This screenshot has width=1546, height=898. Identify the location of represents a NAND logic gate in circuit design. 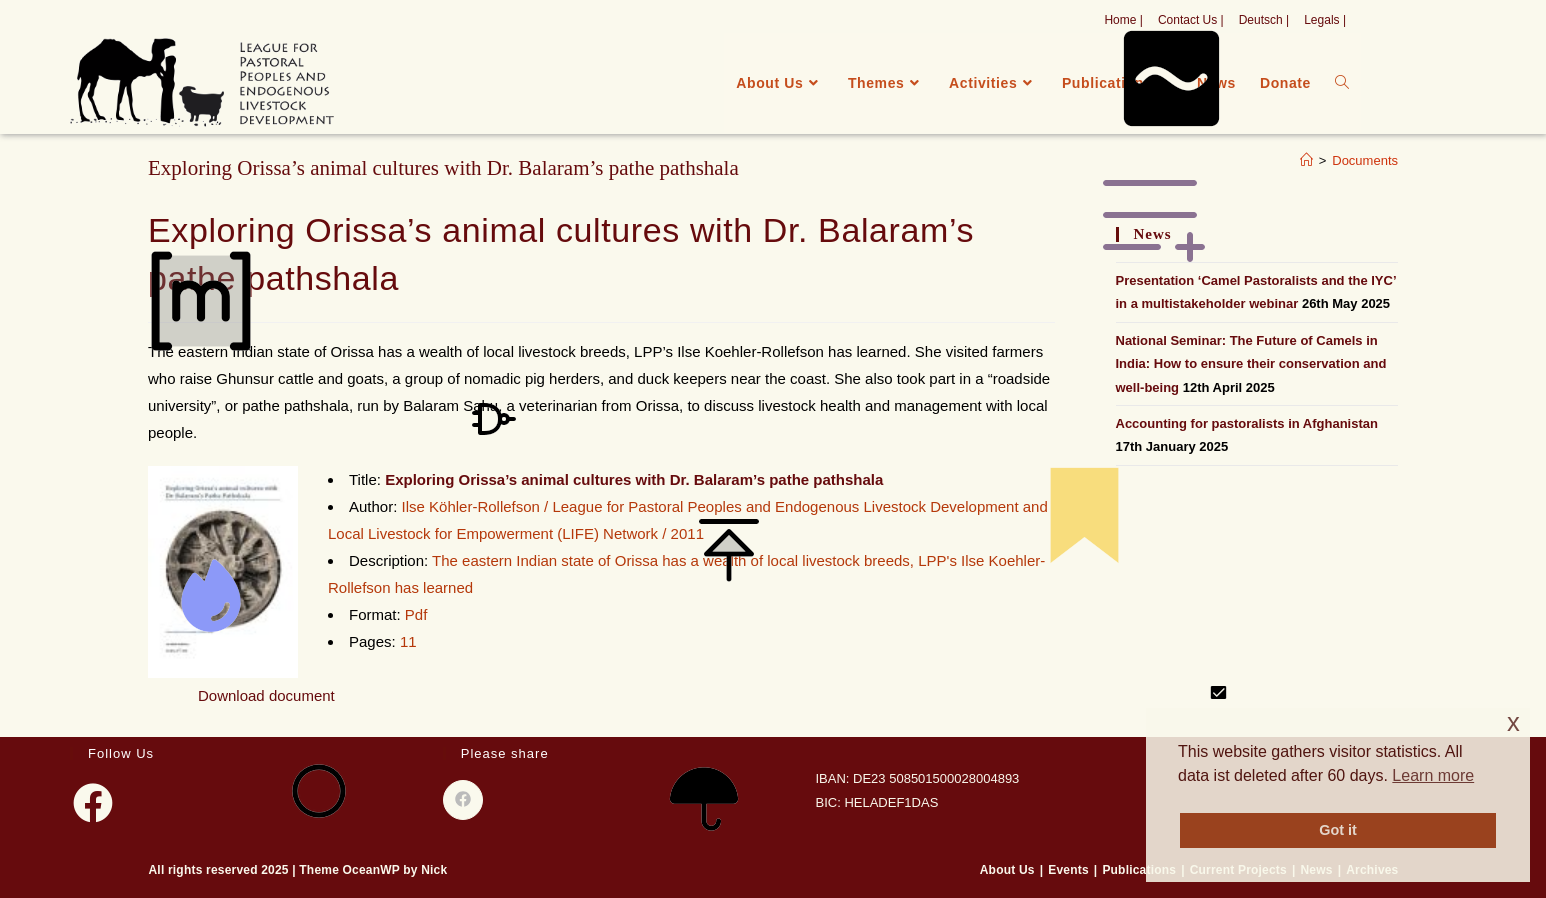
(494, 419).